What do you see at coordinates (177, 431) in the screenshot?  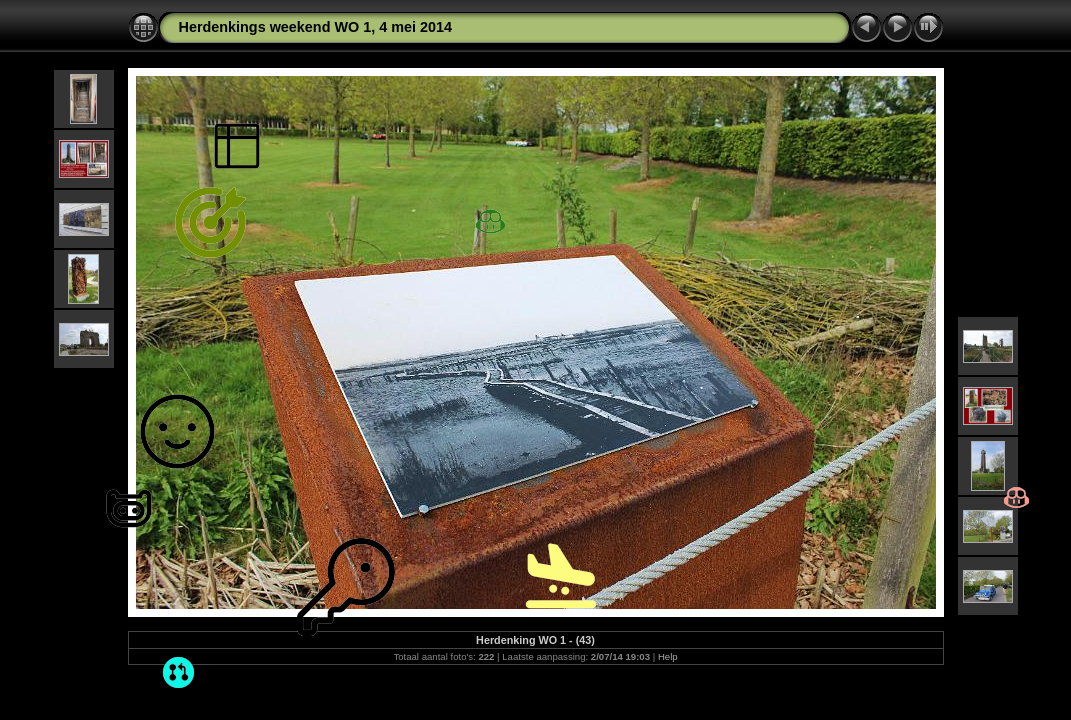 I see `add an emoji or reaction` at bounding box center [177, 431].